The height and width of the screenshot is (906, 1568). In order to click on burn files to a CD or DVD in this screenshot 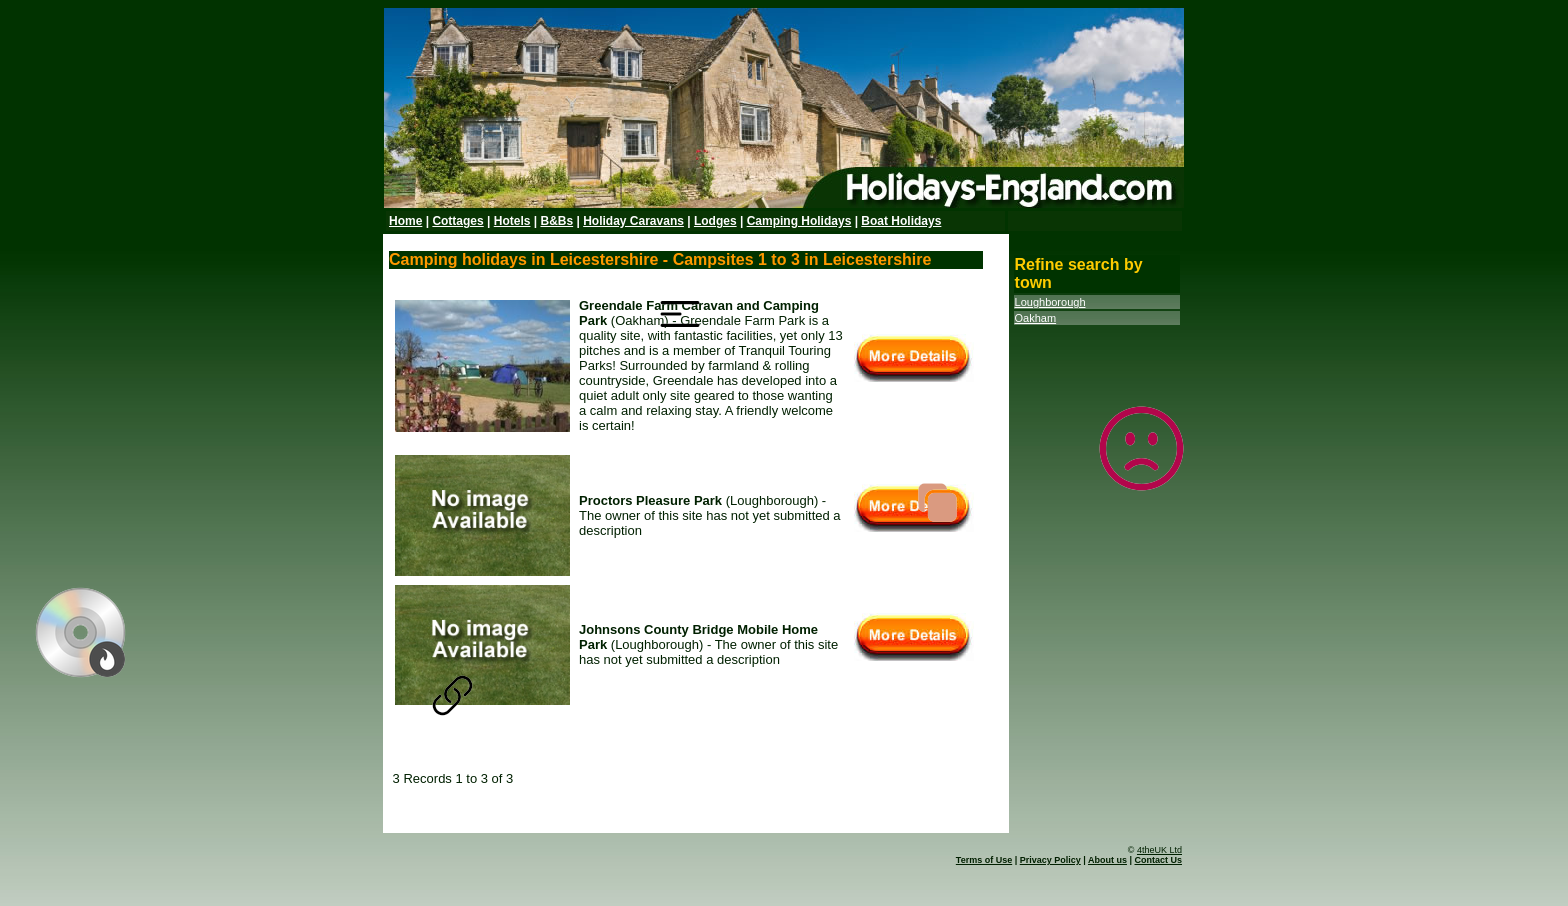, I will do `click(80, 632)`.